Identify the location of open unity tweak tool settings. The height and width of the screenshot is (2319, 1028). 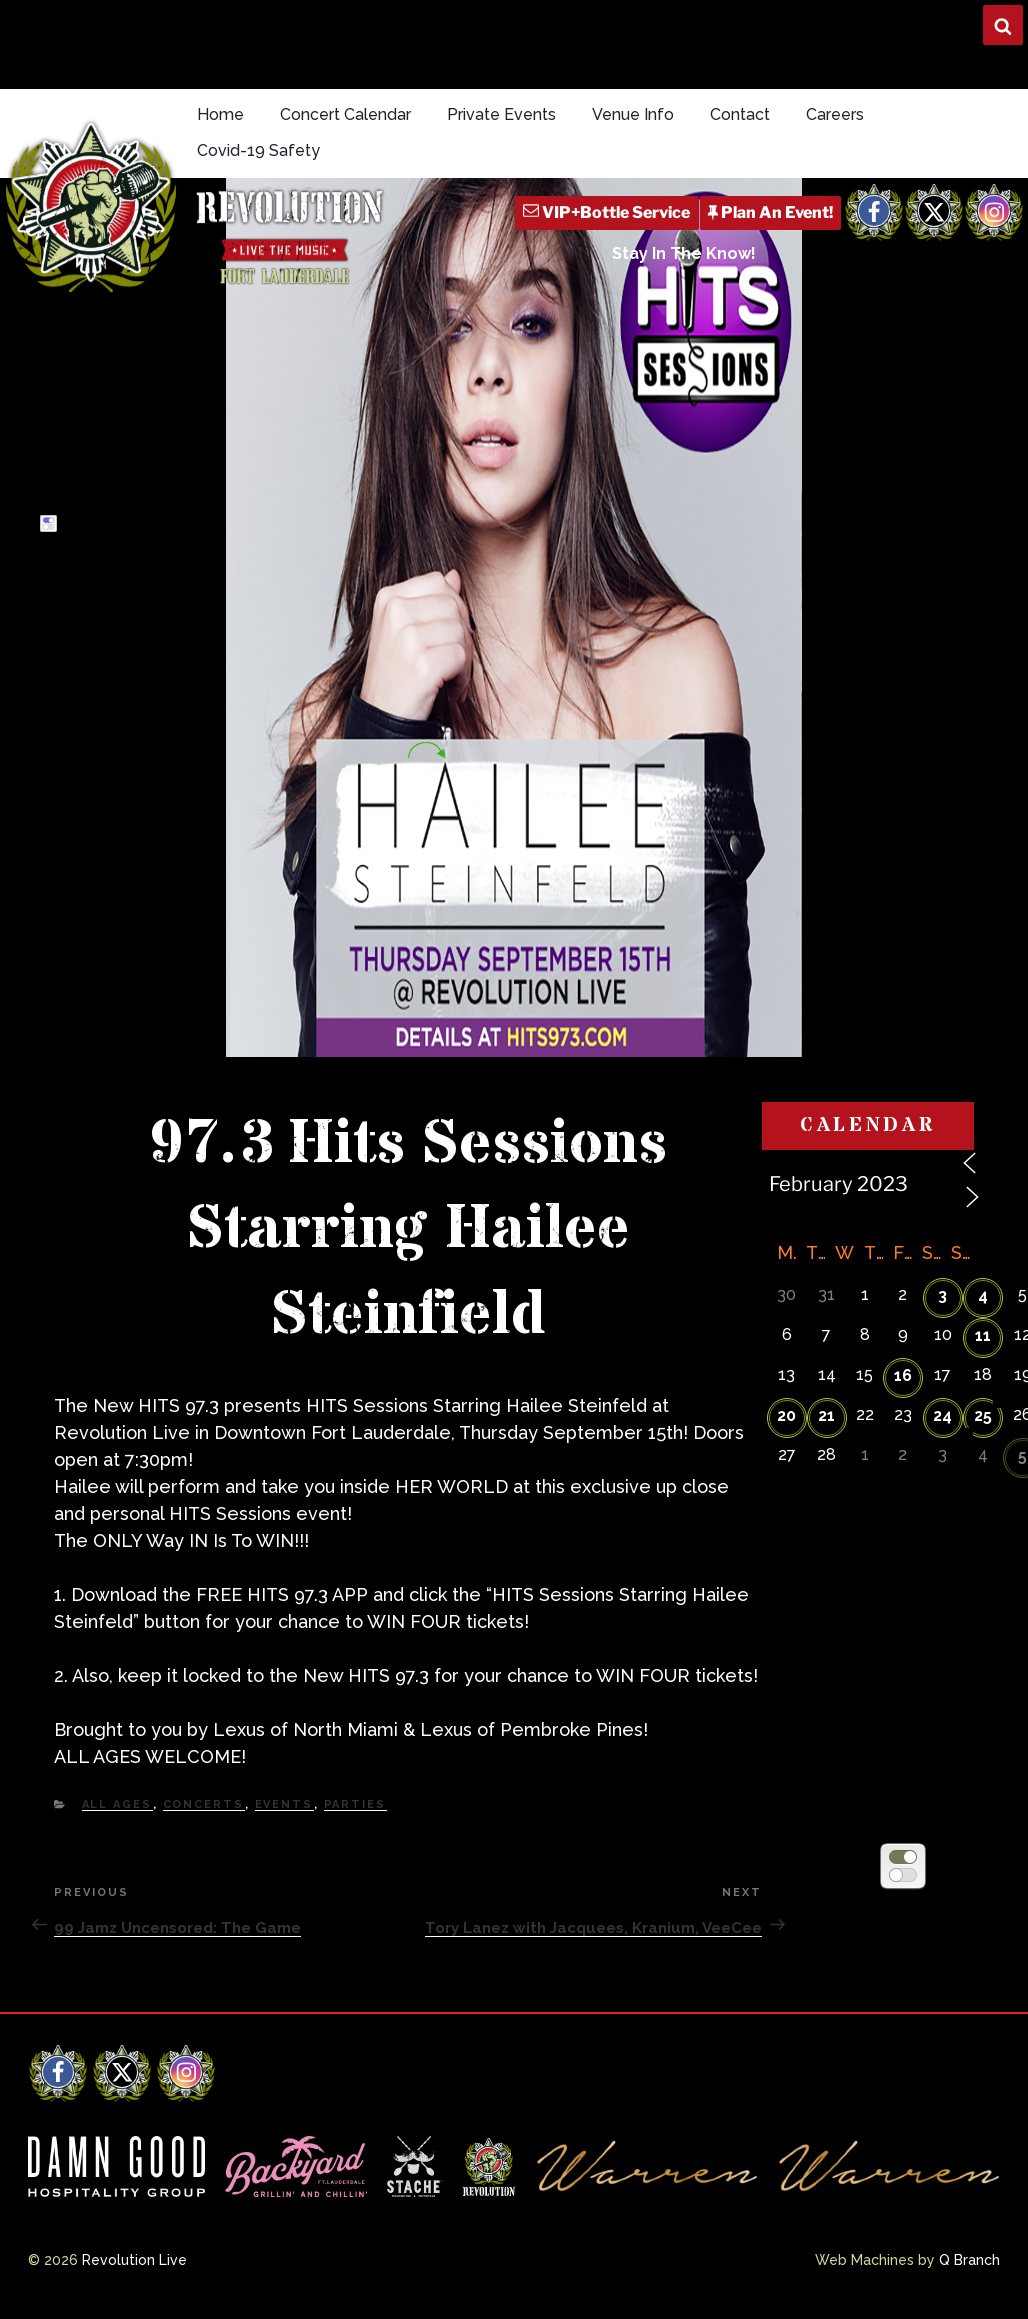
(48, 523).